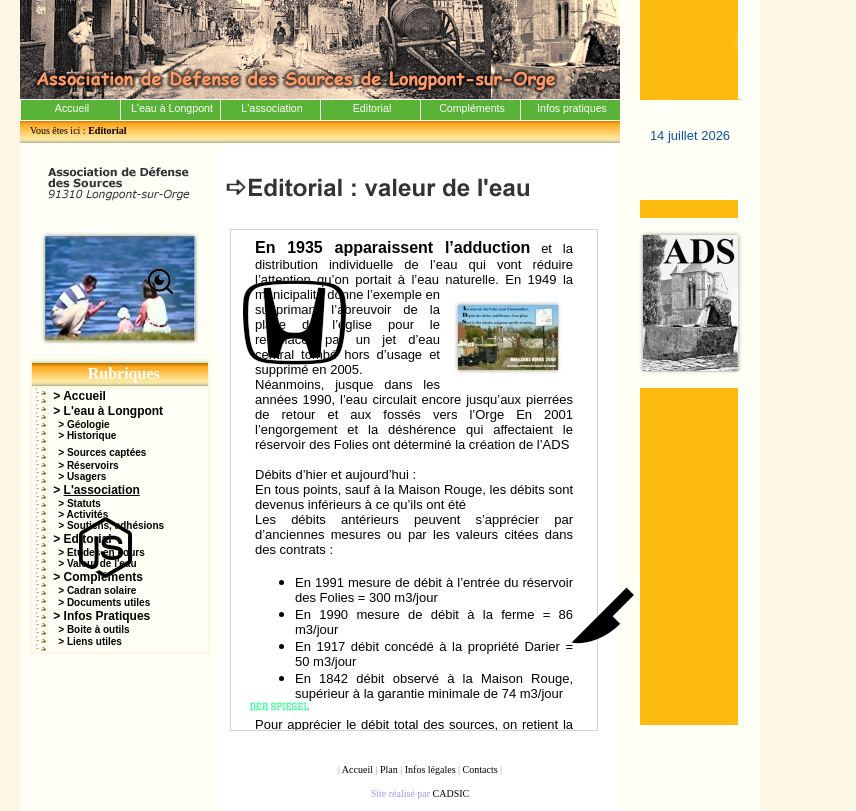 The width and height of the screenshot is (856, 811). I want to click on visit Der Spiegel news website, so click(279, 706).